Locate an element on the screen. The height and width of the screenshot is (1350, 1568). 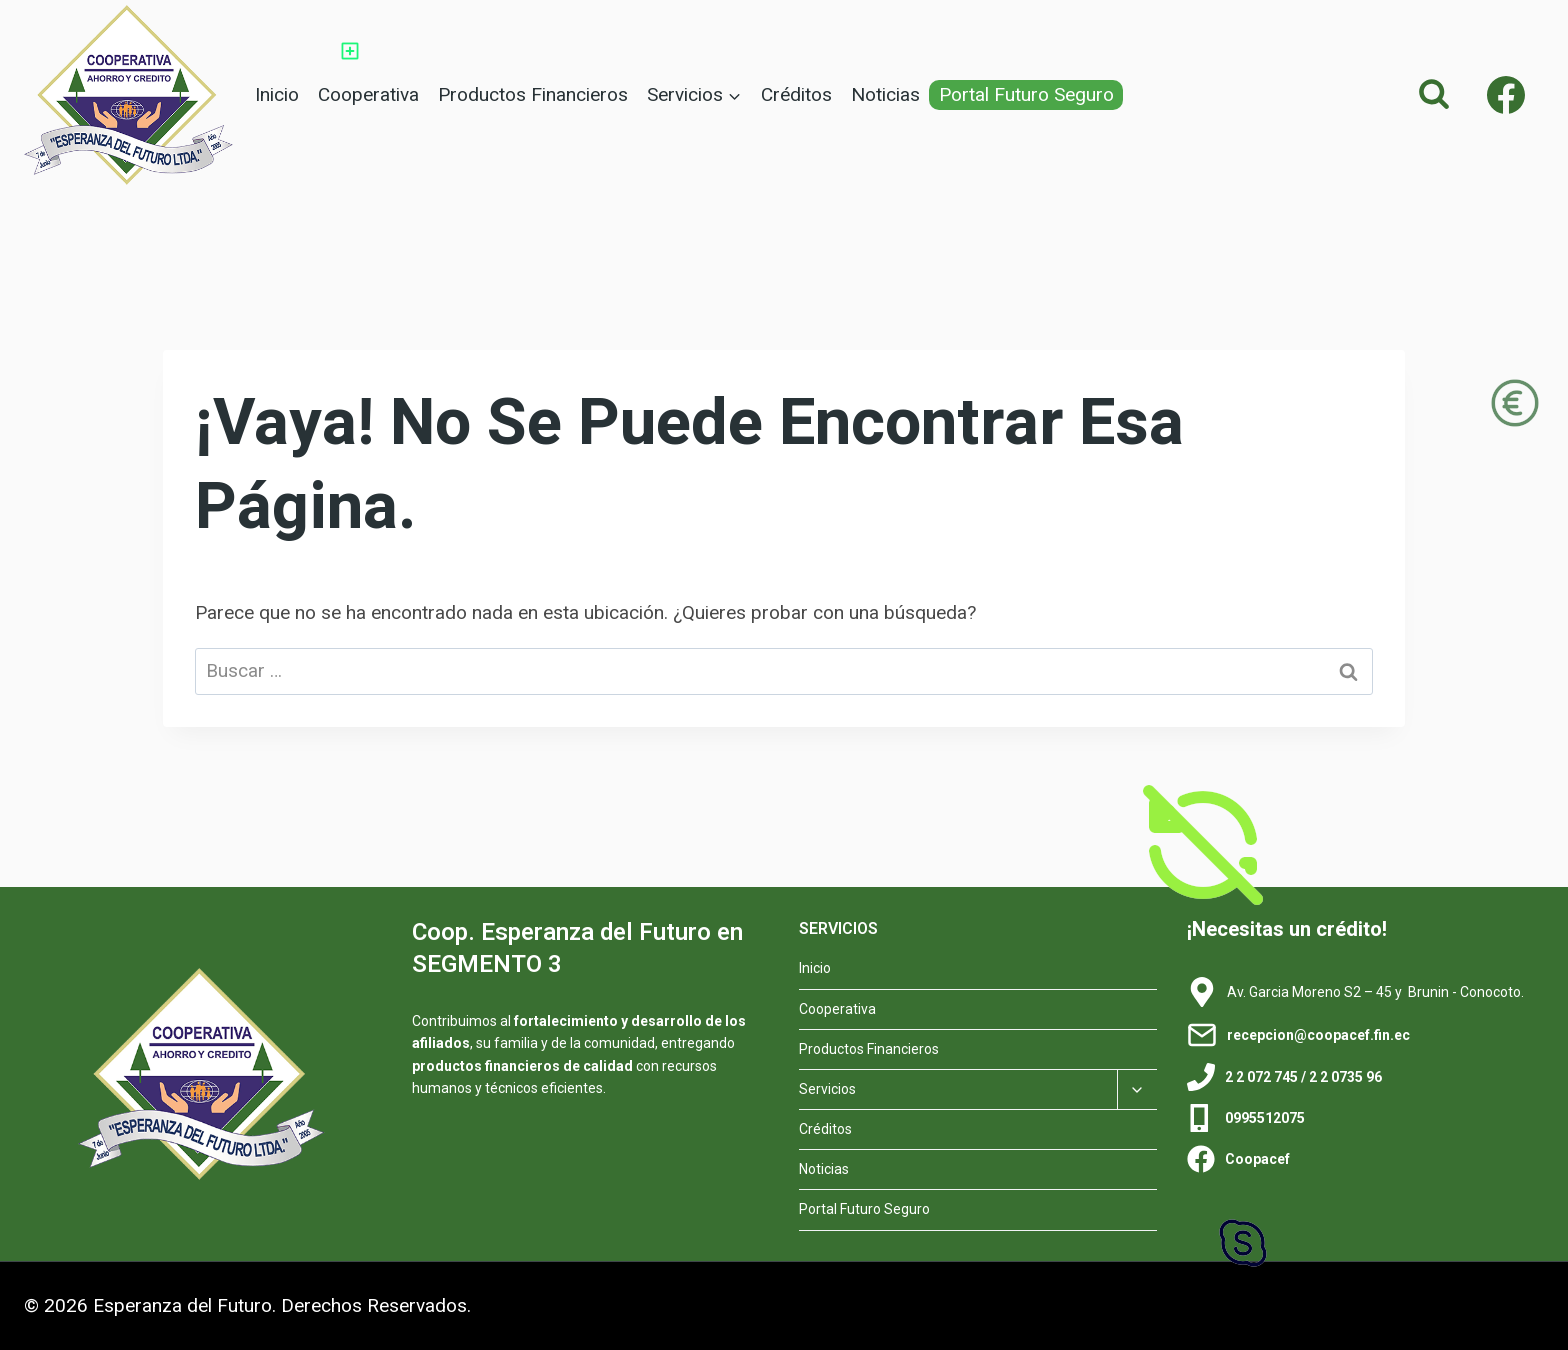
add a new item or content is located at coordinates (350, 51).